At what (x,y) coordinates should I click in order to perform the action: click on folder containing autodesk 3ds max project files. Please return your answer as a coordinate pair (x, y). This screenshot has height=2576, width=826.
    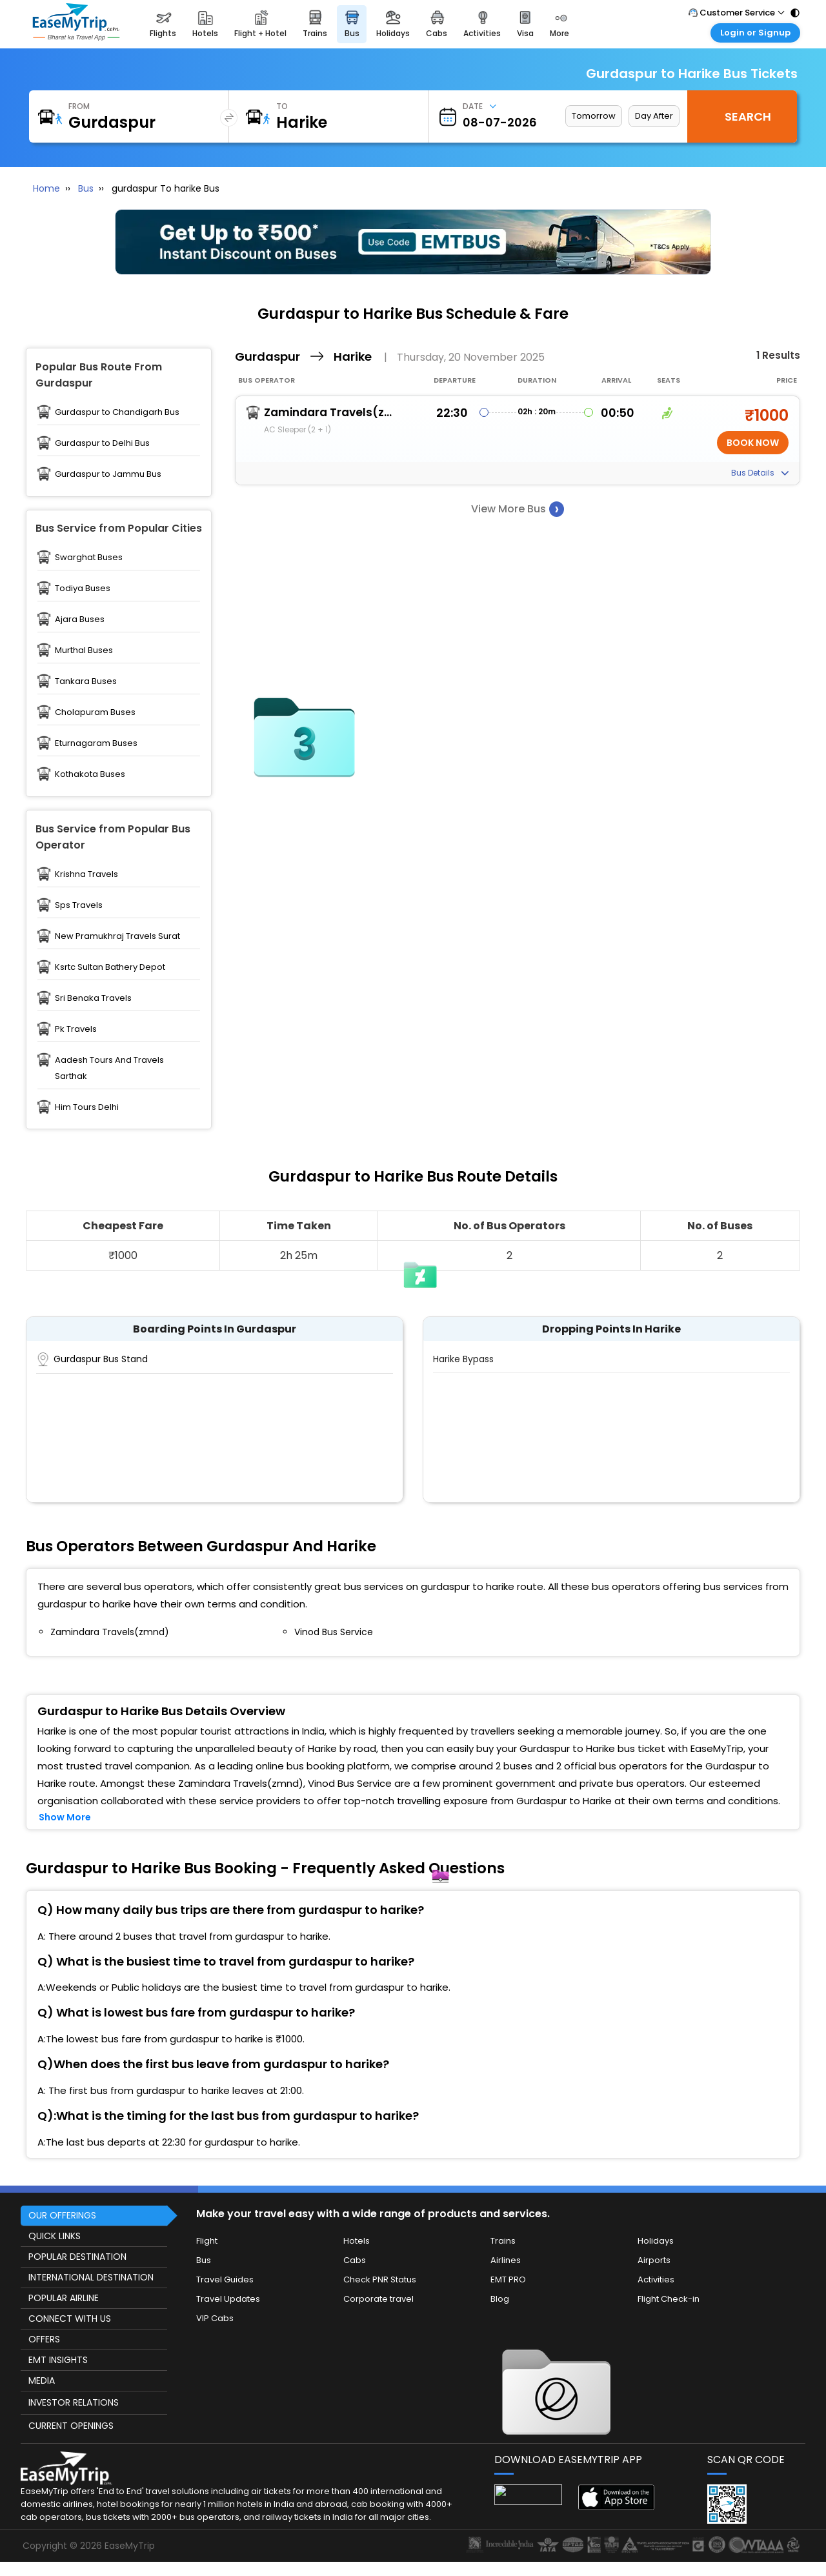
    Looking at the image, I should click on (304, 740).